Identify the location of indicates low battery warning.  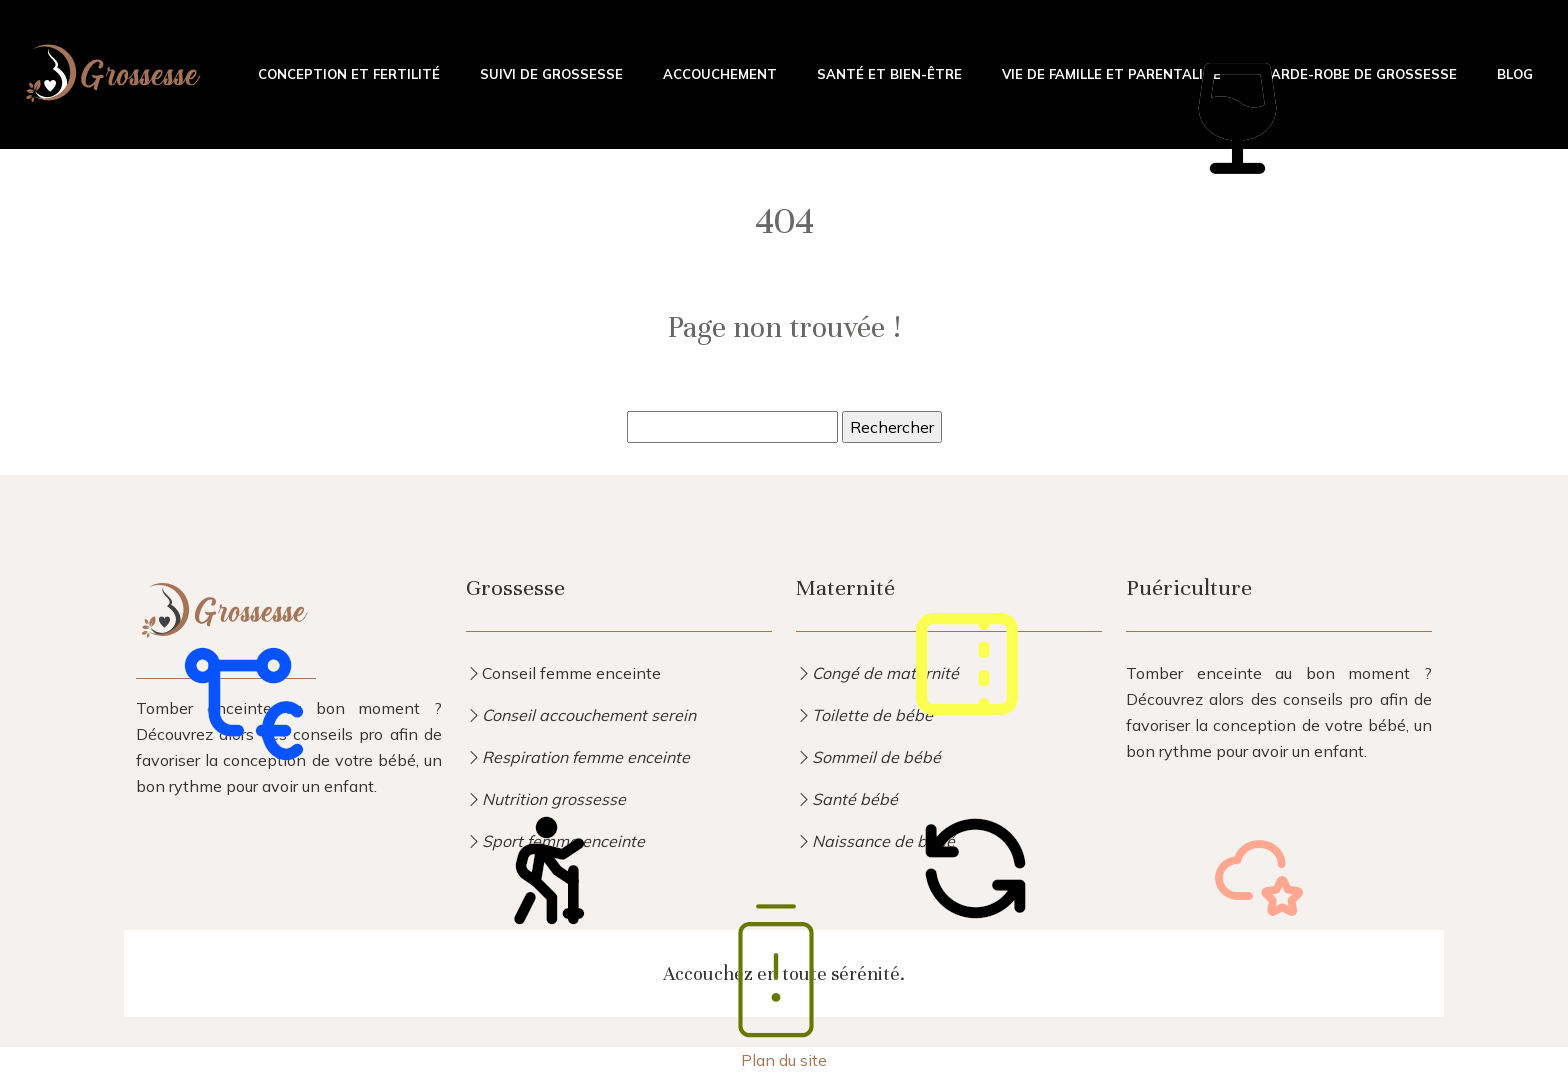
(776, 973).